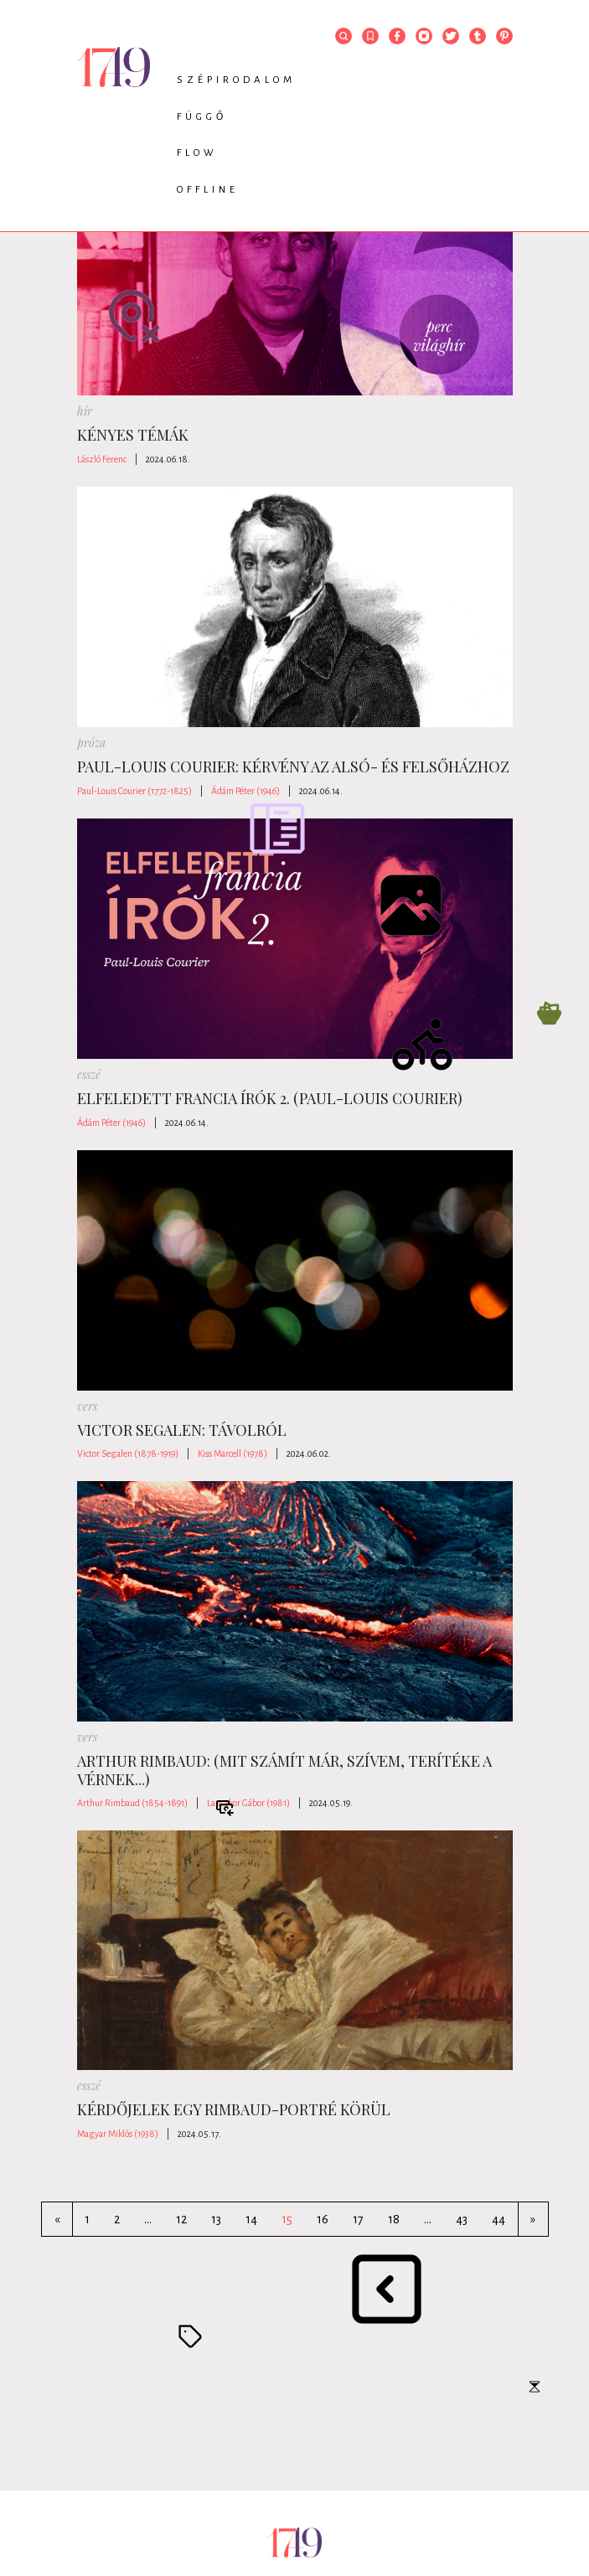  I want to click on view photos or images, so click(411, 905).